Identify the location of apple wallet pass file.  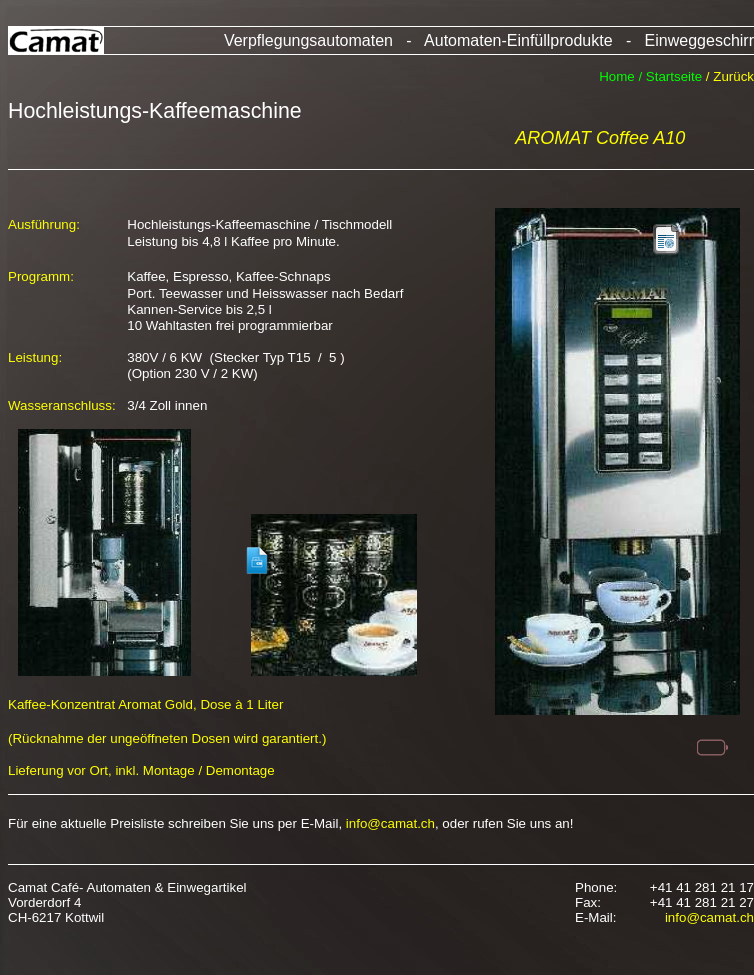
(257, 561).